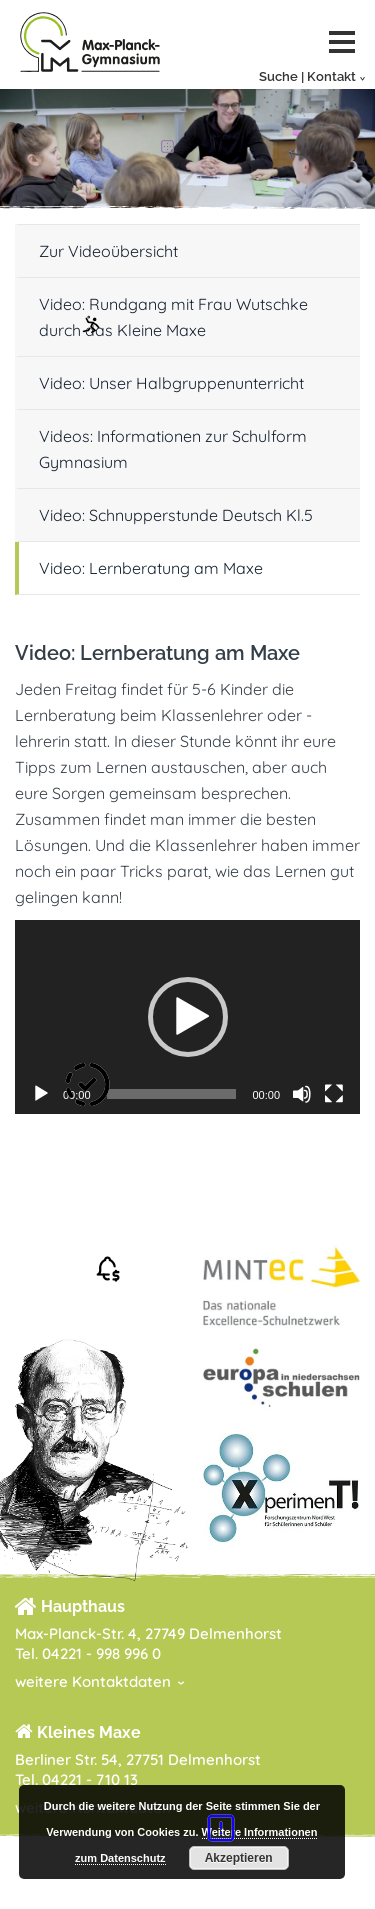  I want to click on access handball game or sports activity, so click(91, 324).